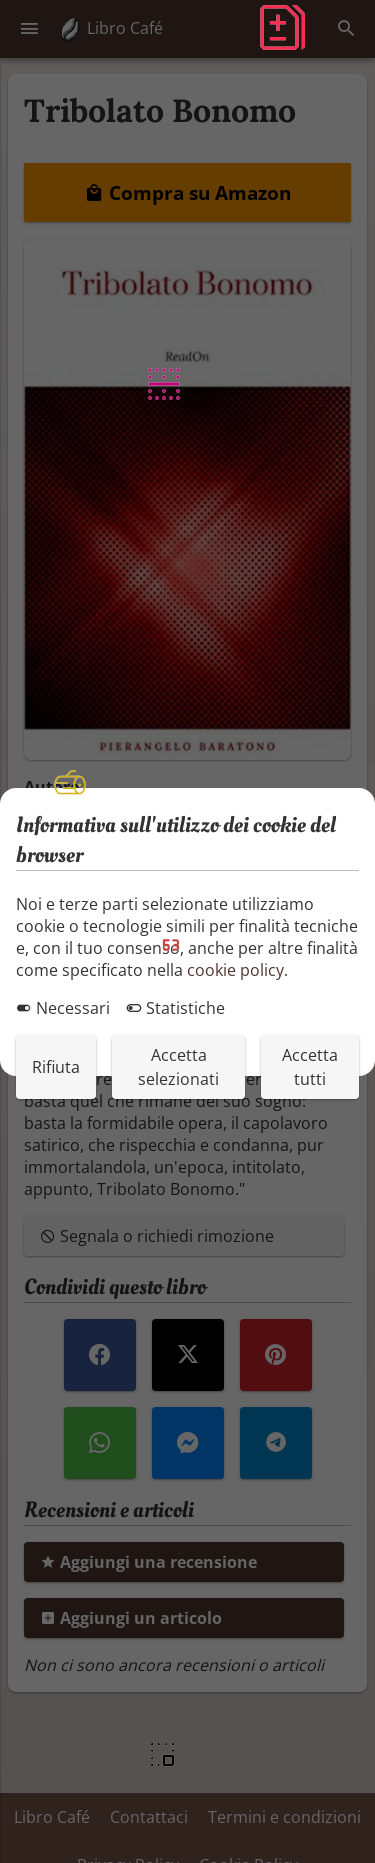  I want to click on compare multiple files or documents, so click(279, 27).